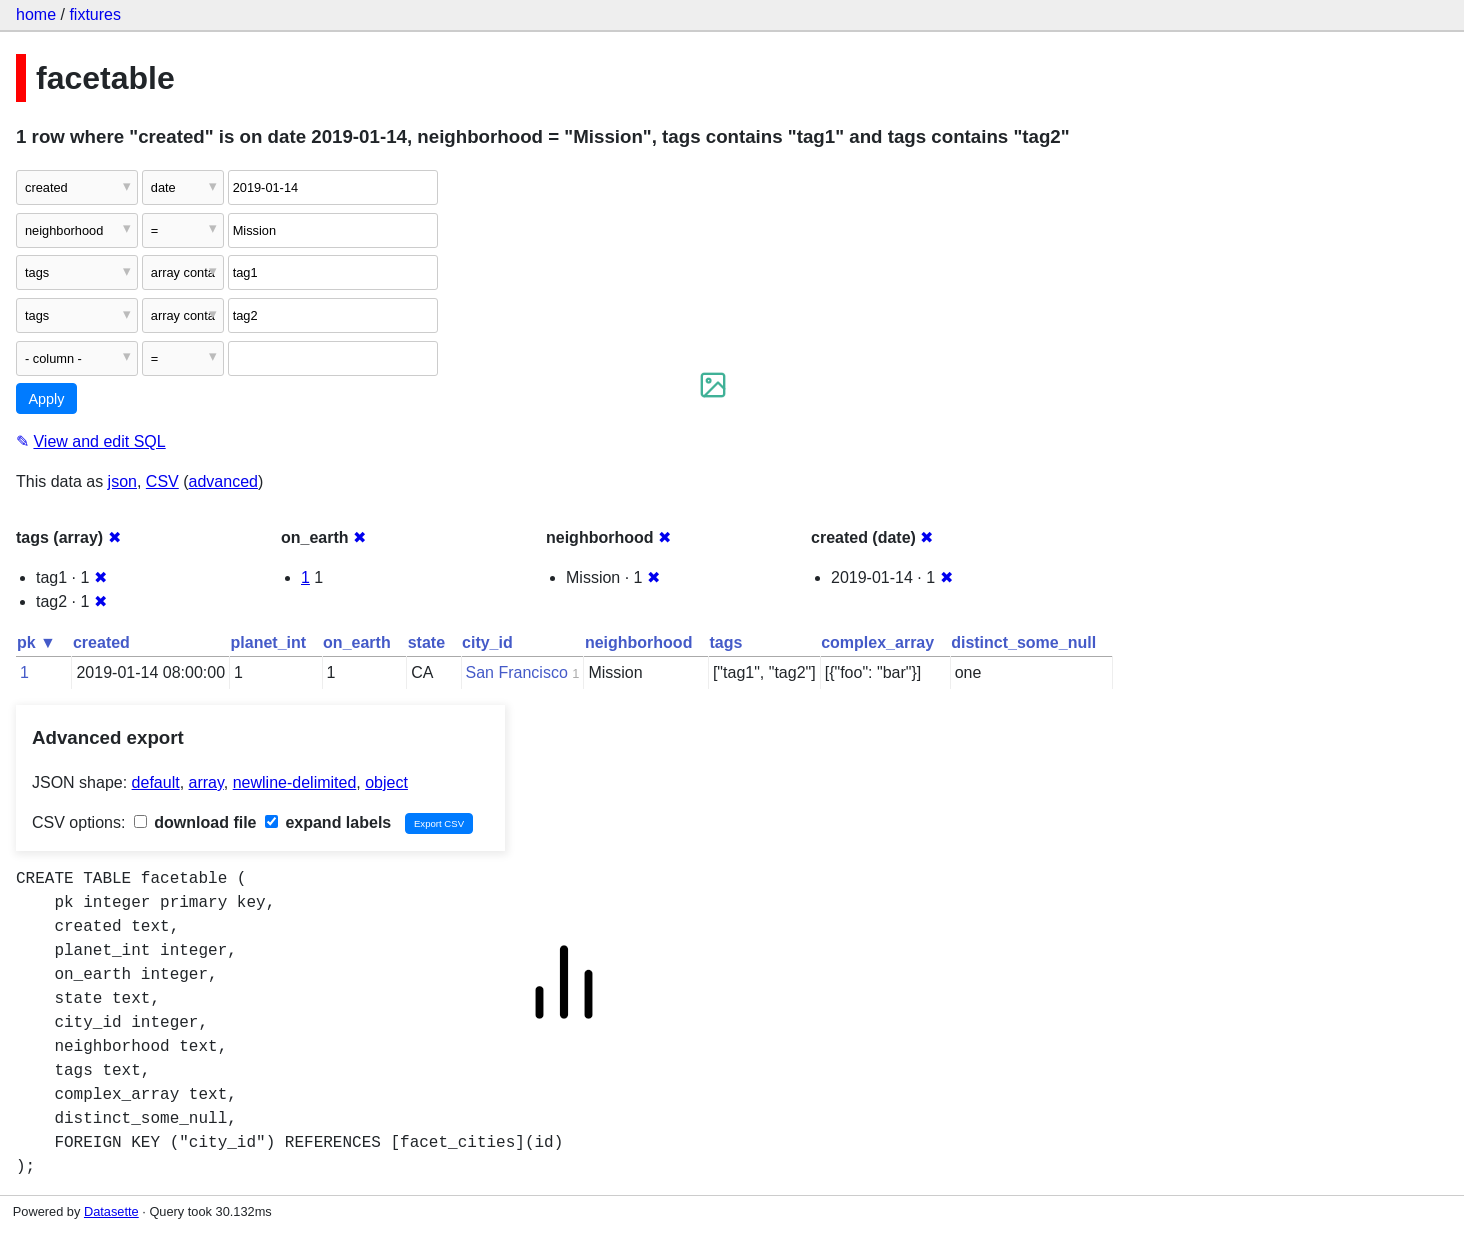 This screenshot has width=1464, height=1234. Describe the element at coordinates (713, 385) in the screenshot. I see `view image or photo` at that location.